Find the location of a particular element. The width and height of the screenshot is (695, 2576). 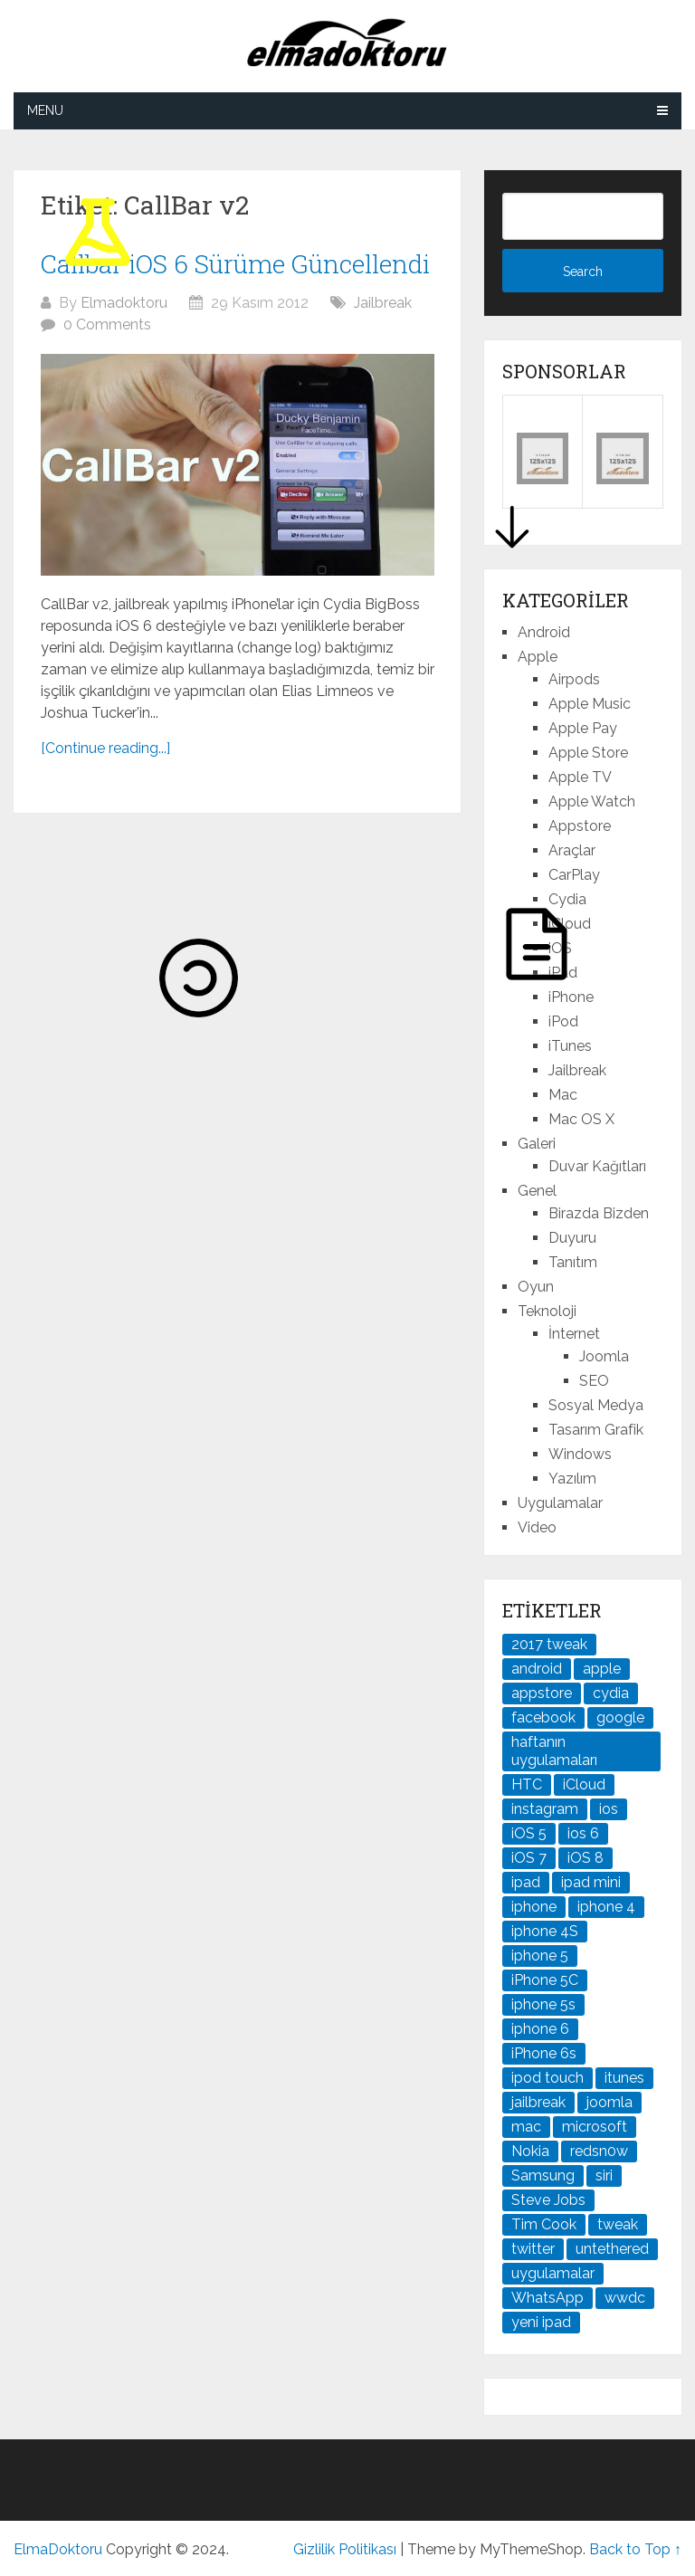

access experimental or beta features is located at coordinates (98, 234).